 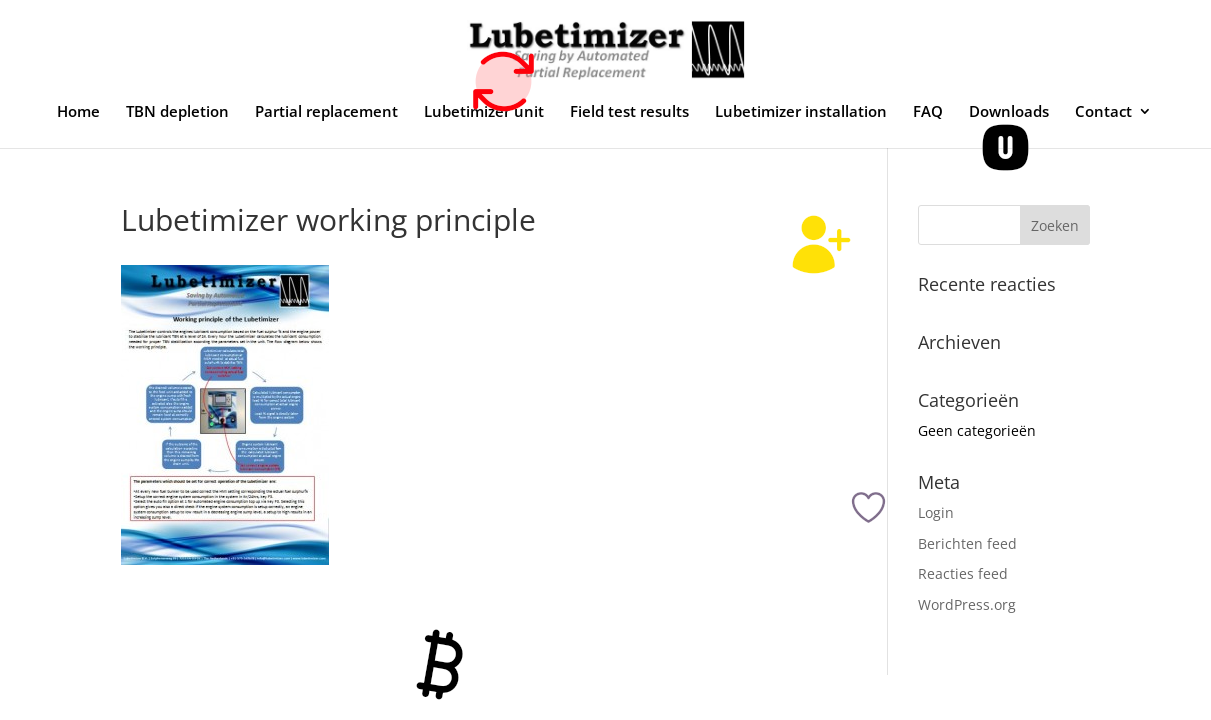 What do you see at coordinates (1005, 147) in the screenshot?
I see `indicates an unread item or status` at bounding box center [1005, 147].